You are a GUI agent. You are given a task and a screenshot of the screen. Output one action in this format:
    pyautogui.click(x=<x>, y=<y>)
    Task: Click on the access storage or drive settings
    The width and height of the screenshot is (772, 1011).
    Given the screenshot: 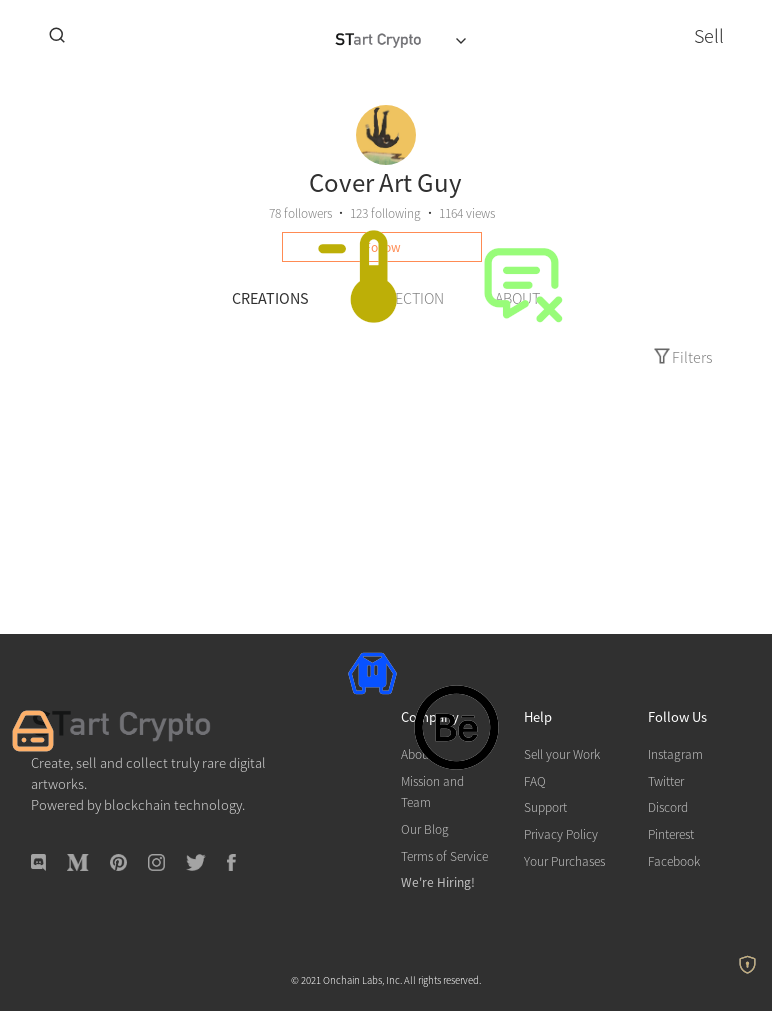 What is the action you would take?
    pyautogui.click(x=33, y=731)
    